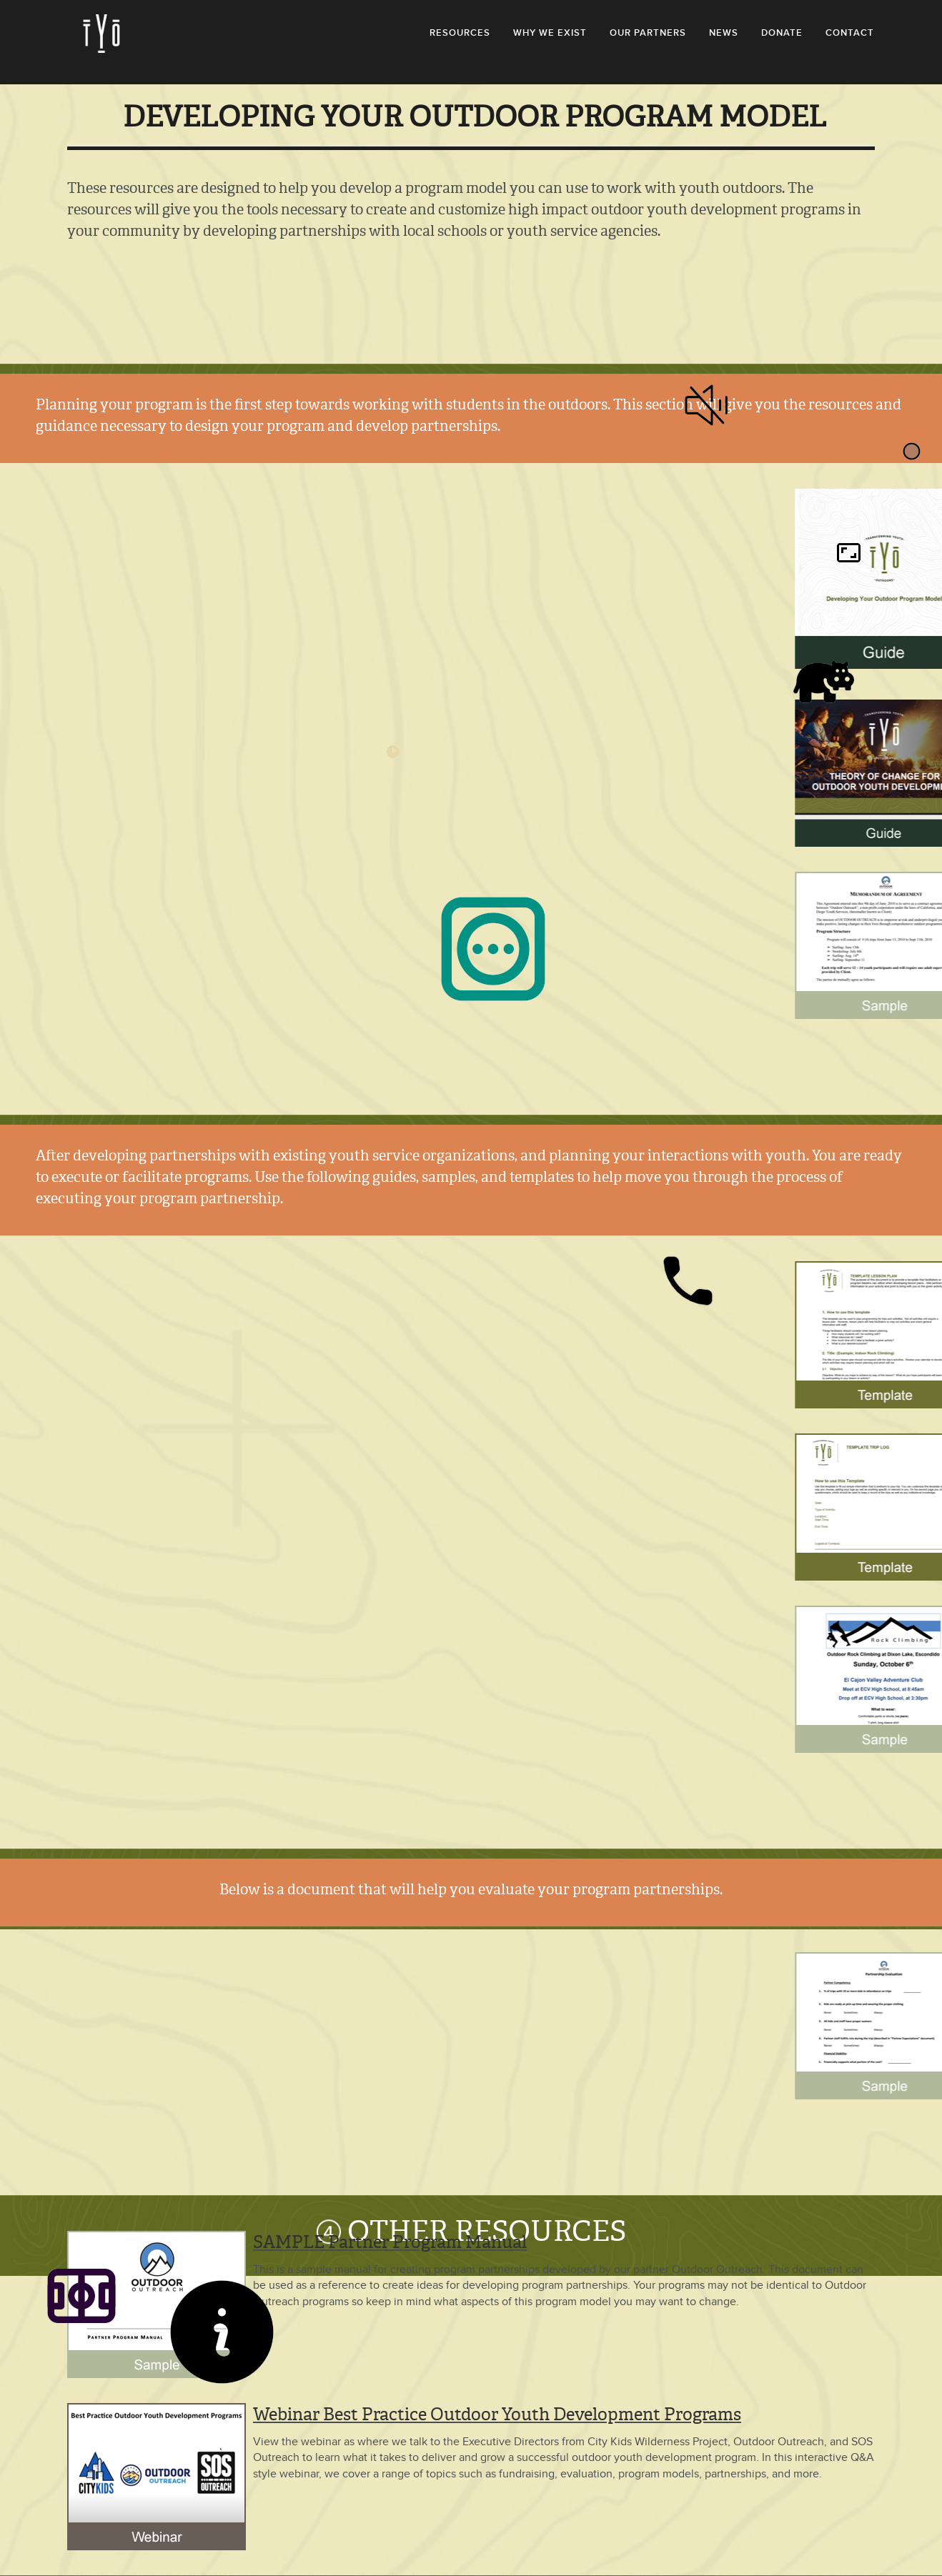 The height and width of the screenshot is (2576, 942). What do you see at coordinates (222, 2332) in the screenshot?
I see `view more information or details` at bounding box center [222, 2332].